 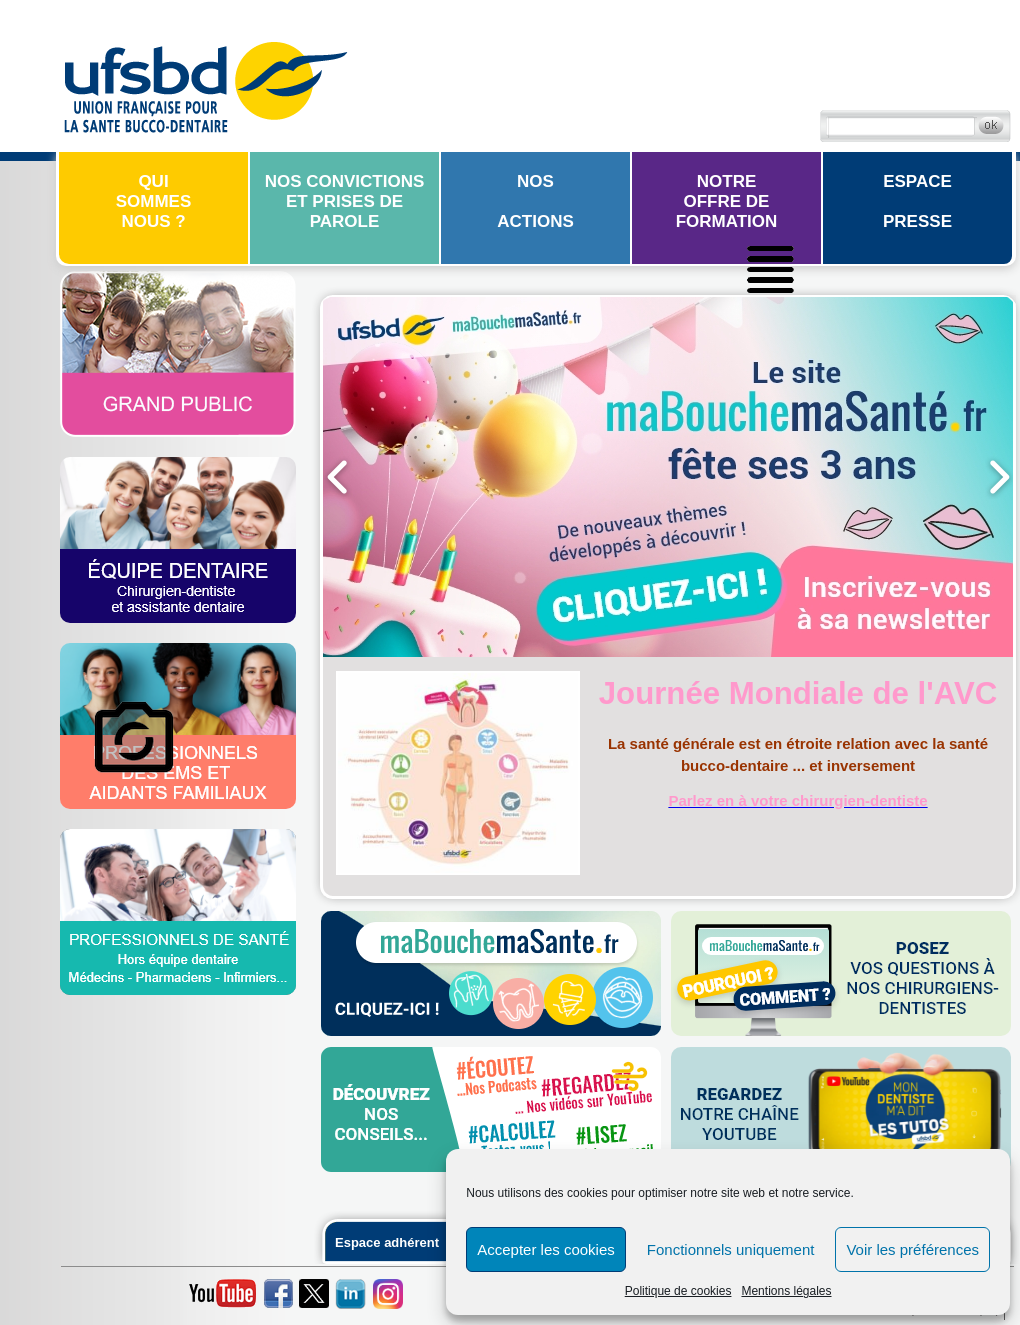 What do you see at coordinates (770, 269) in the screenshot?
I see `justify text alignment` at bounding box center [770, 269].